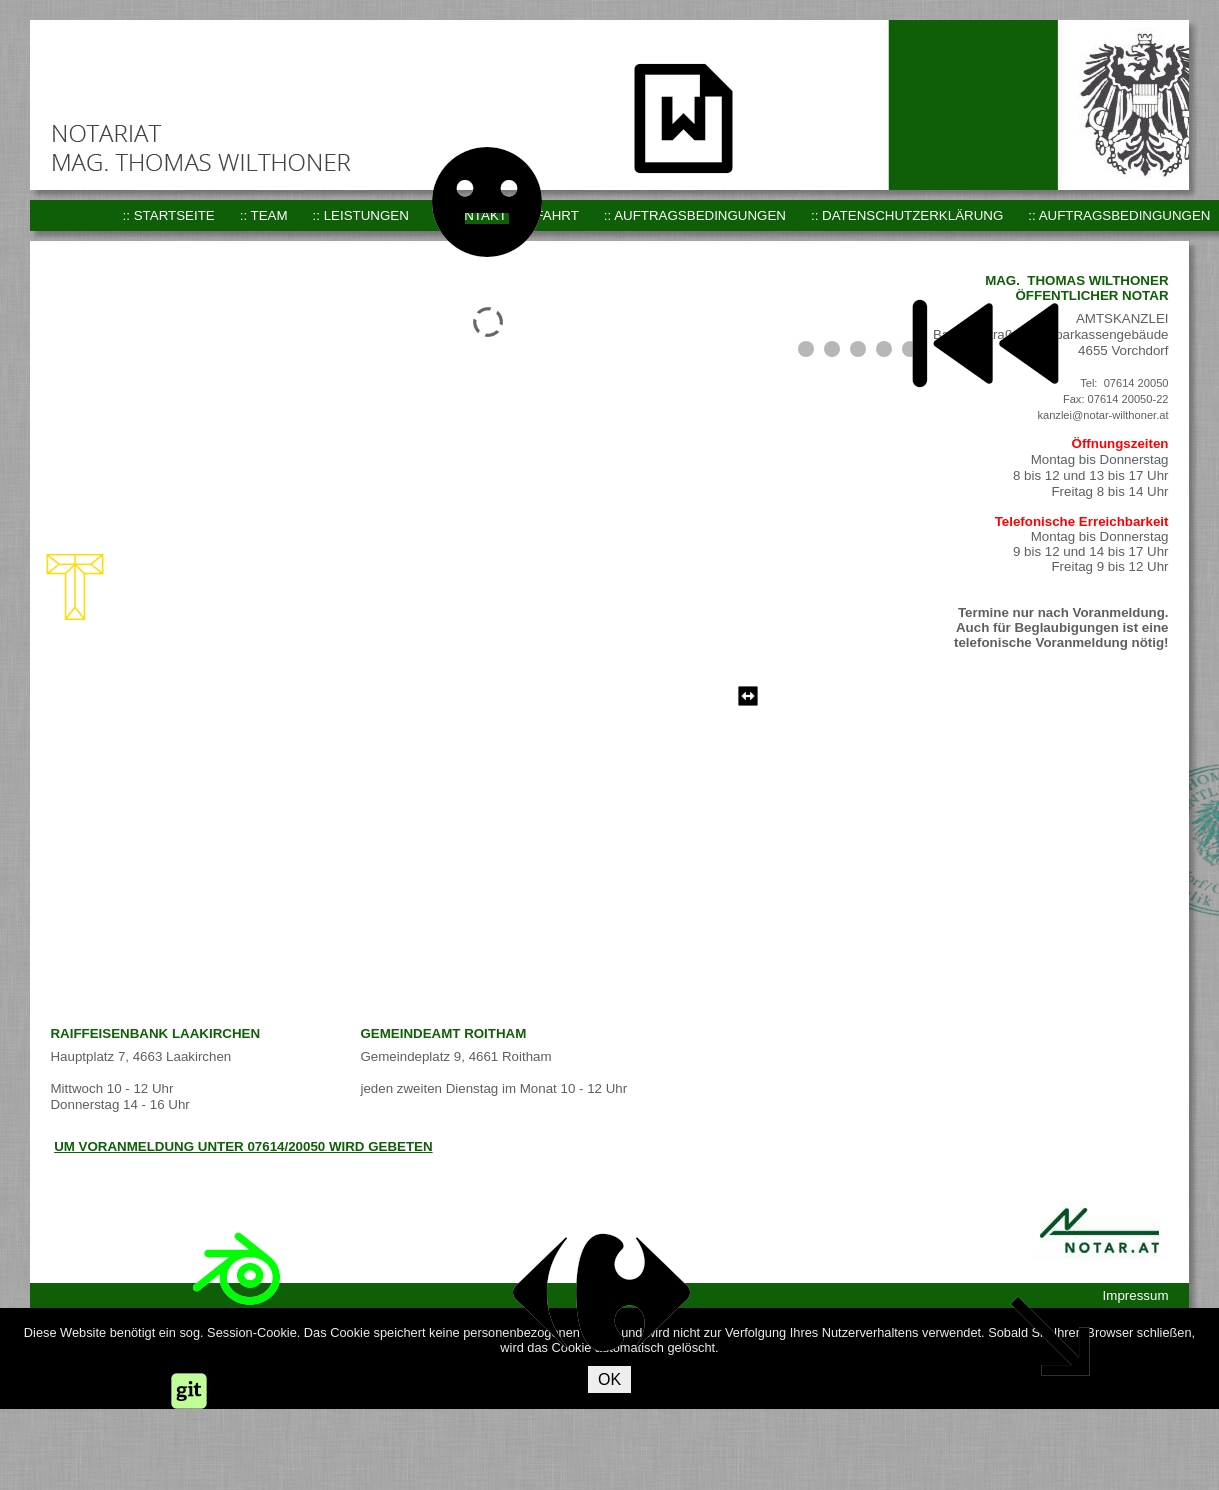  I want to click on git version control logo, so click(189, 1391).